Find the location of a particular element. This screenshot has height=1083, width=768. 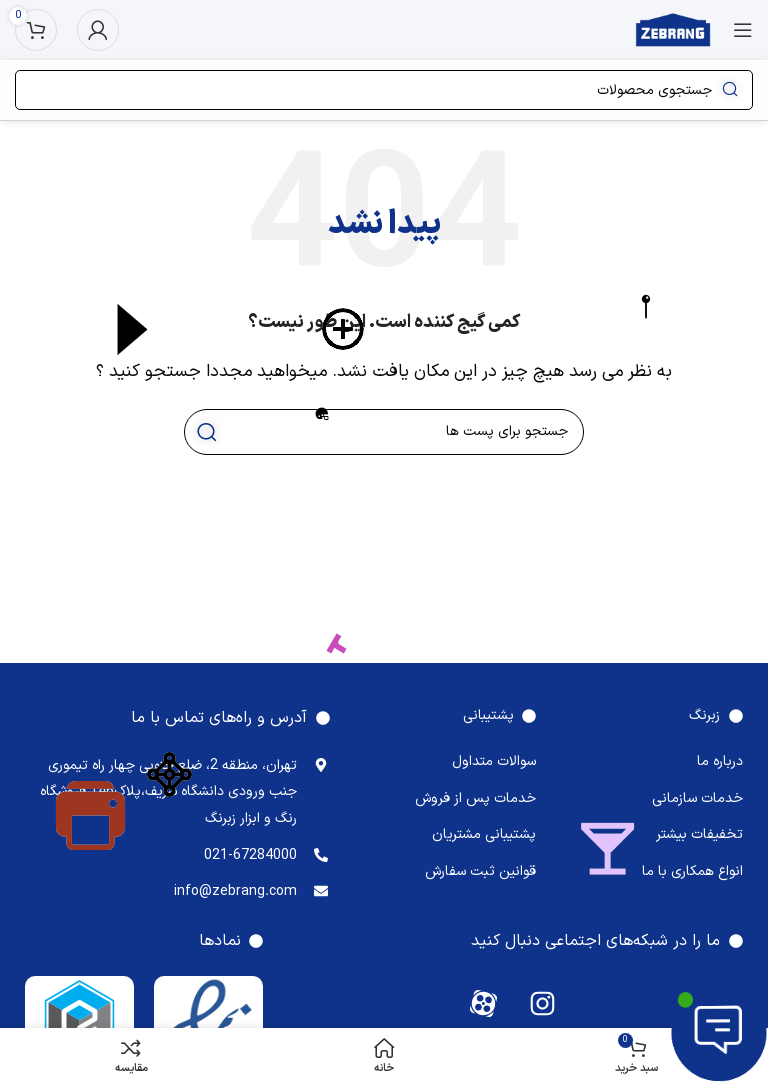

mark a location on the map is located at coordinates (646, 307).